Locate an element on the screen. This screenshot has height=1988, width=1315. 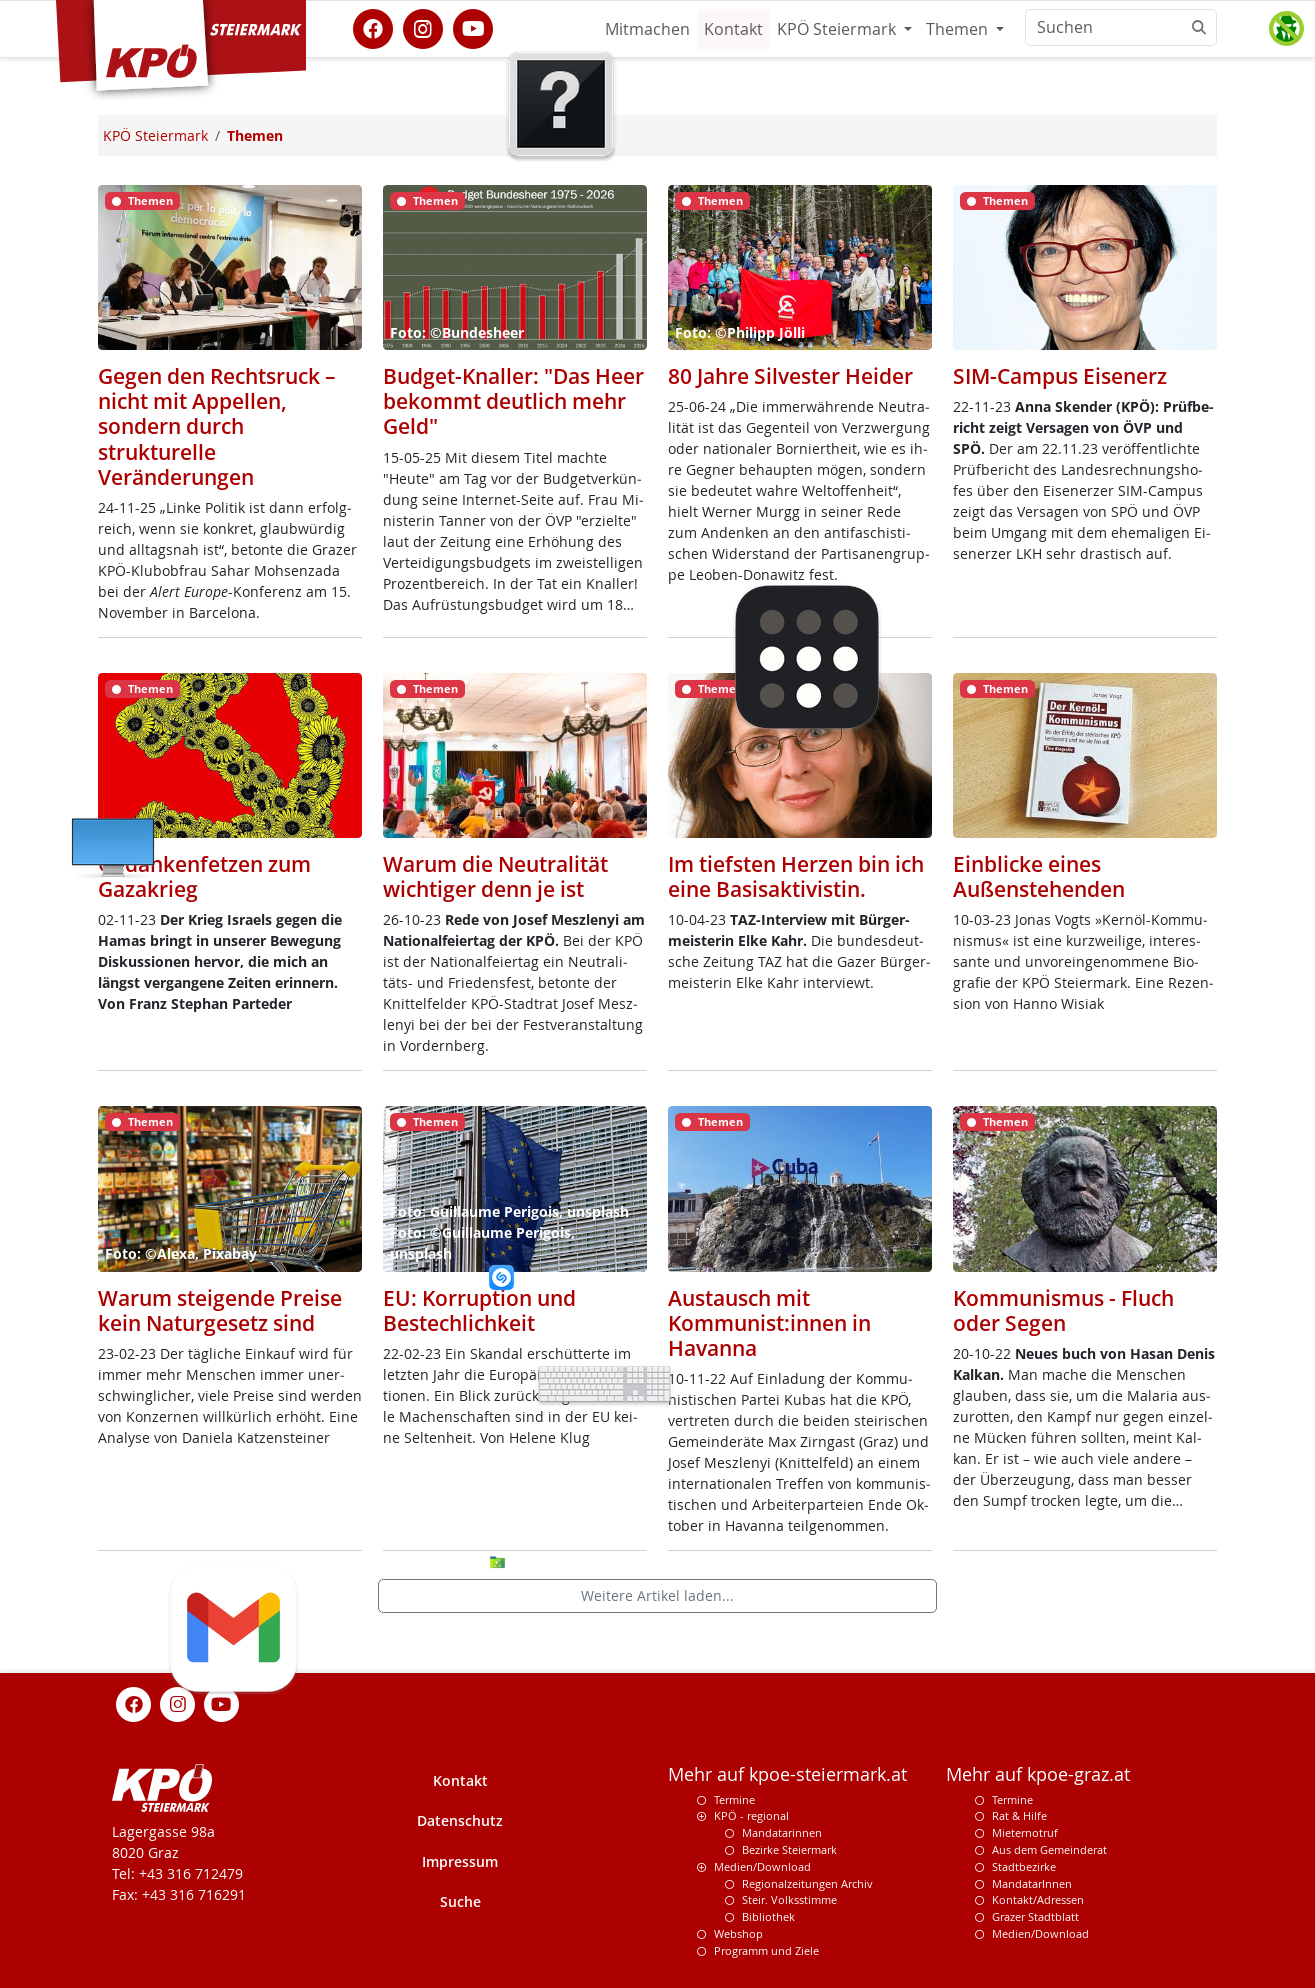
open Tailscale VPN settings is located at coordinates (807, 657).